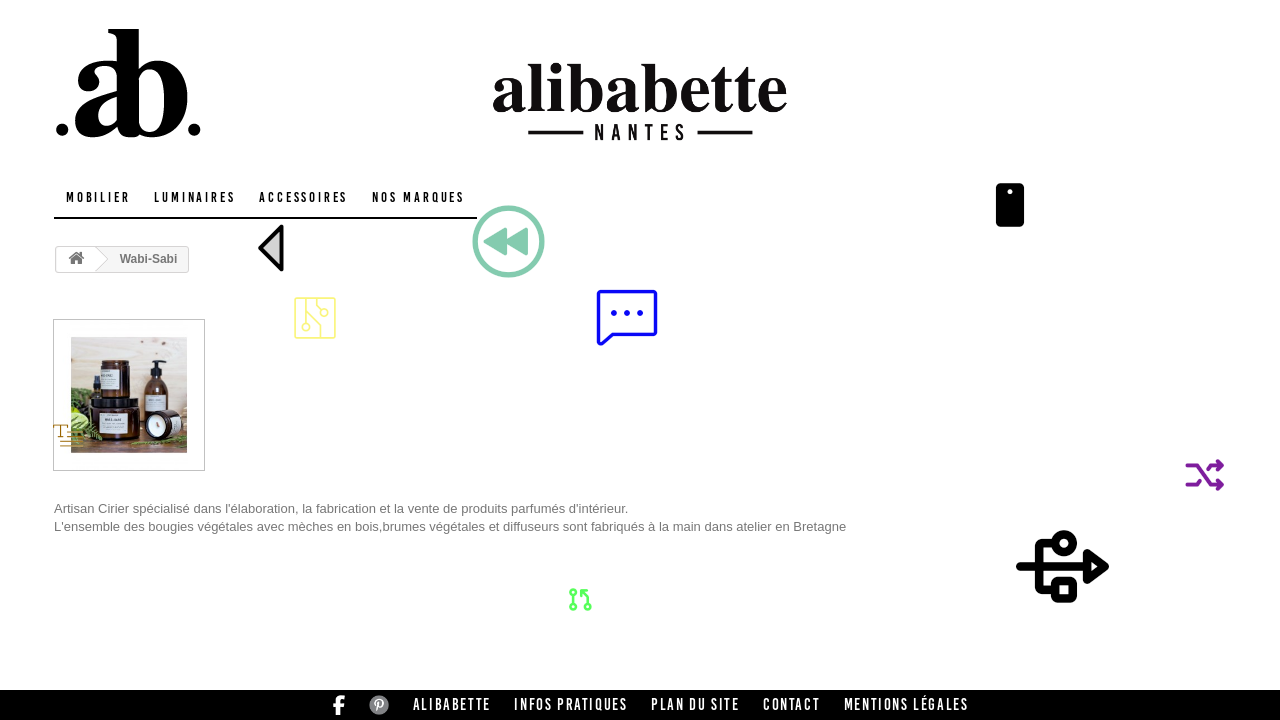 The height and width of the screenshot is (720, 1280). What do you see at coordinates (273, 248) in the screenshot?
I see `go back to the previous screen` at bounding box center [273, 248].